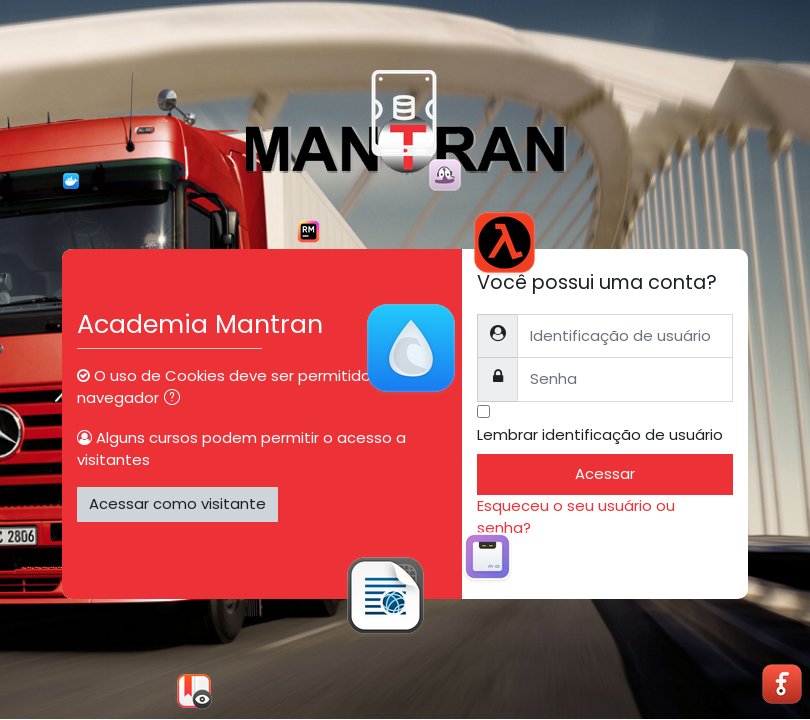 The height and width of the screenshot is (720, 810). I want to click on open gpodder podcast manager, so click(445, 175).